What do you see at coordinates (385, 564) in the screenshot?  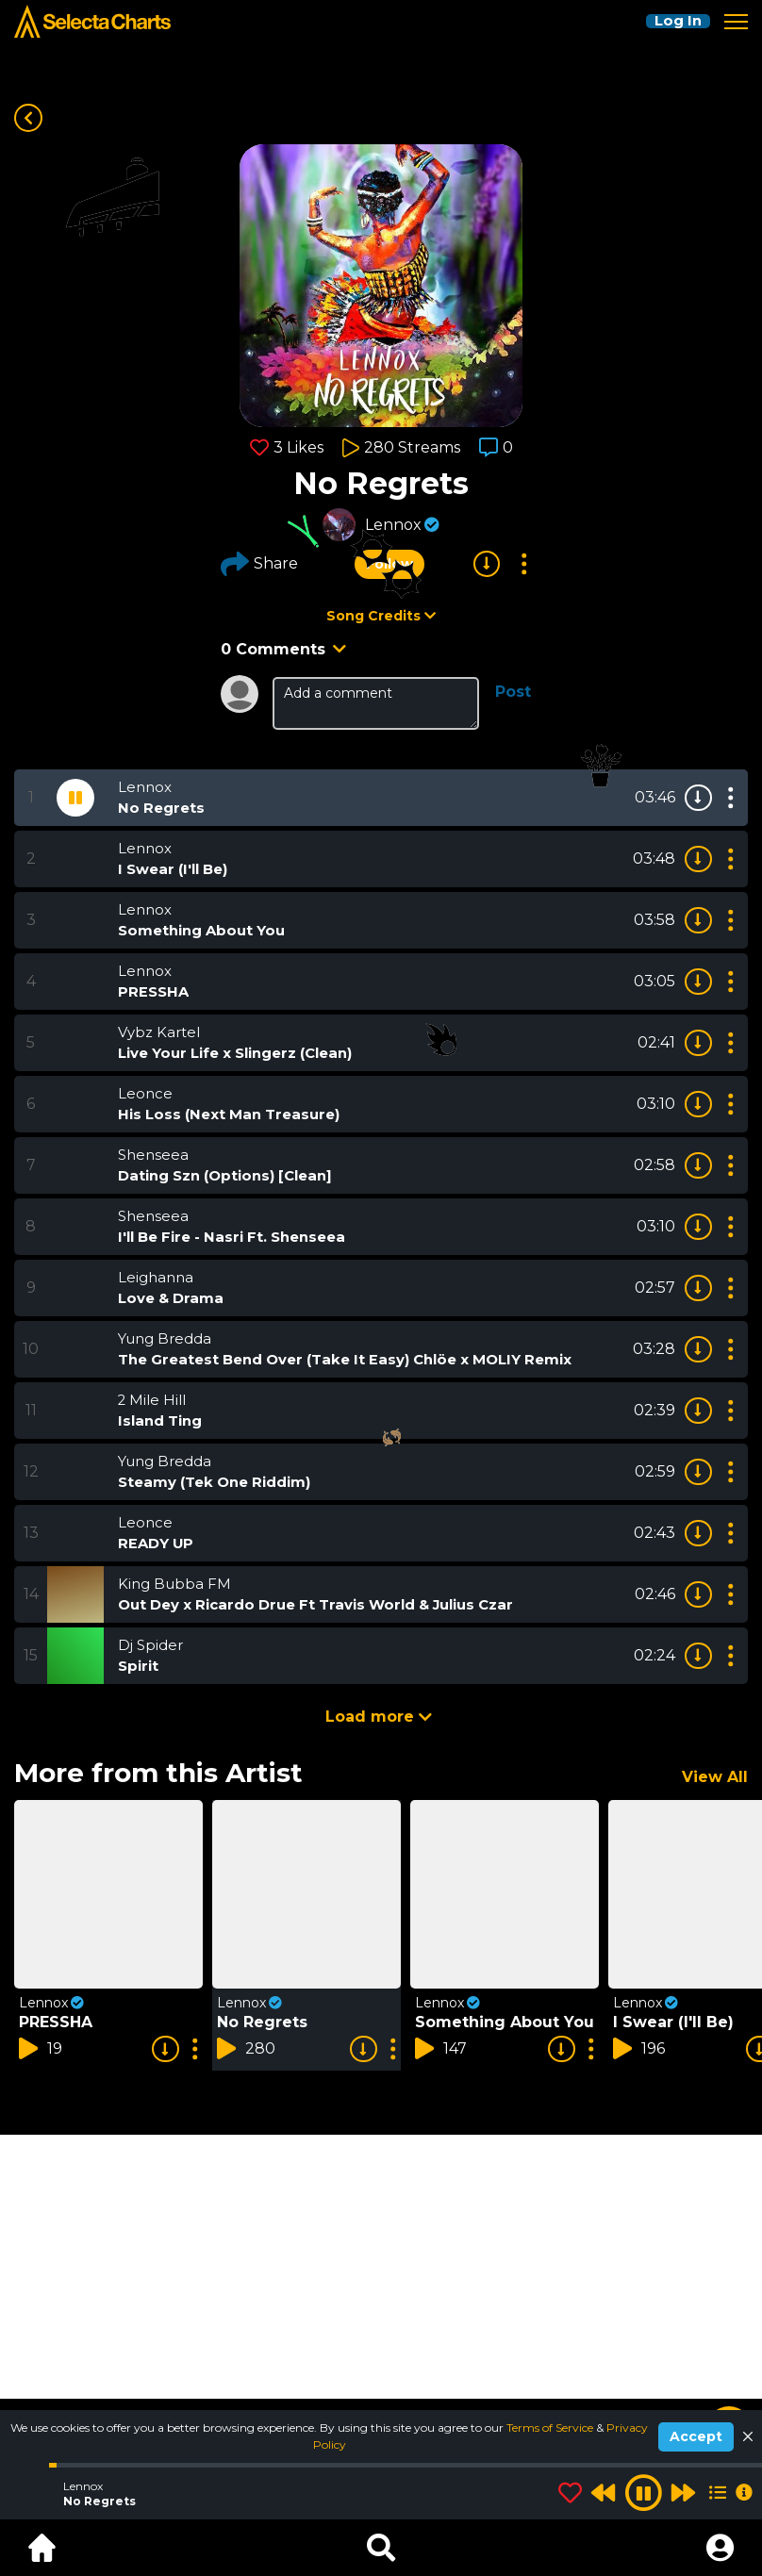 I see `indicates damage or hit points in a game` at bounding box center [385, 564].